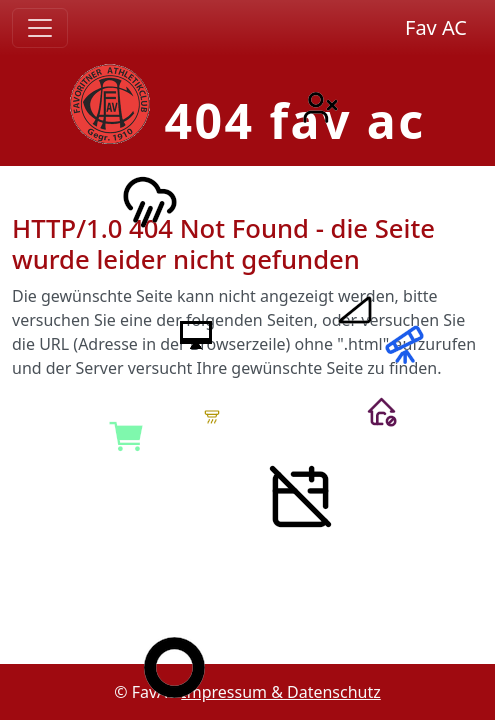  Describe the element at coordinates (320, 107) in the screenshot. I see `remove a user from your contacts` at that location.